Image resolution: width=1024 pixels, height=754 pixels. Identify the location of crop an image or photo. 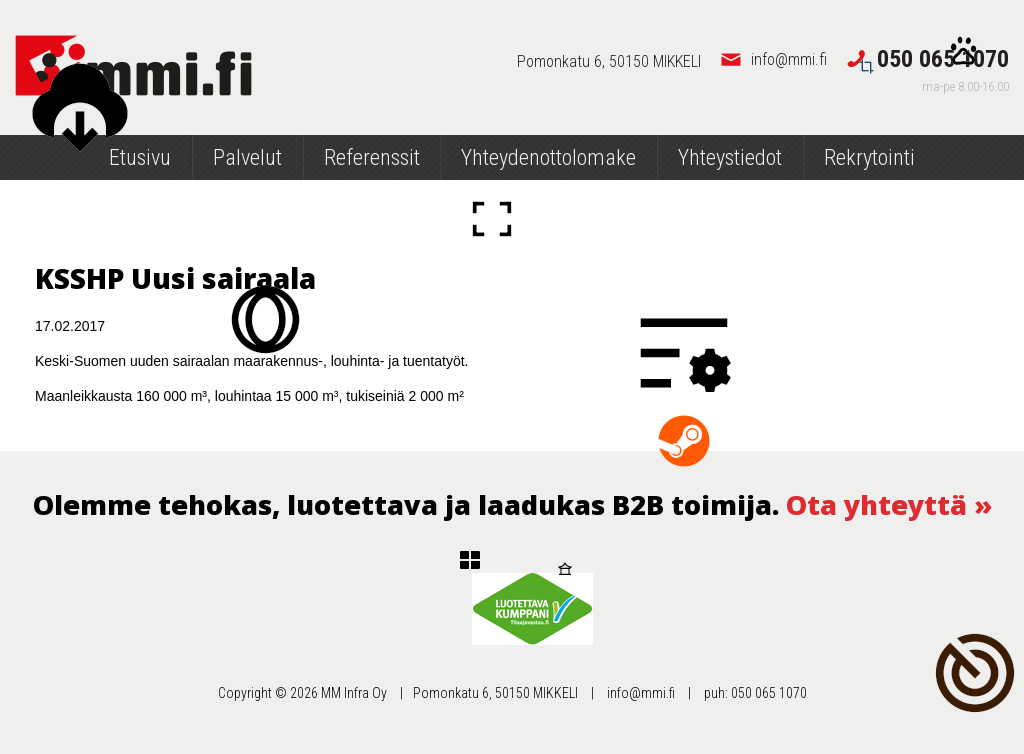
(866, 66).